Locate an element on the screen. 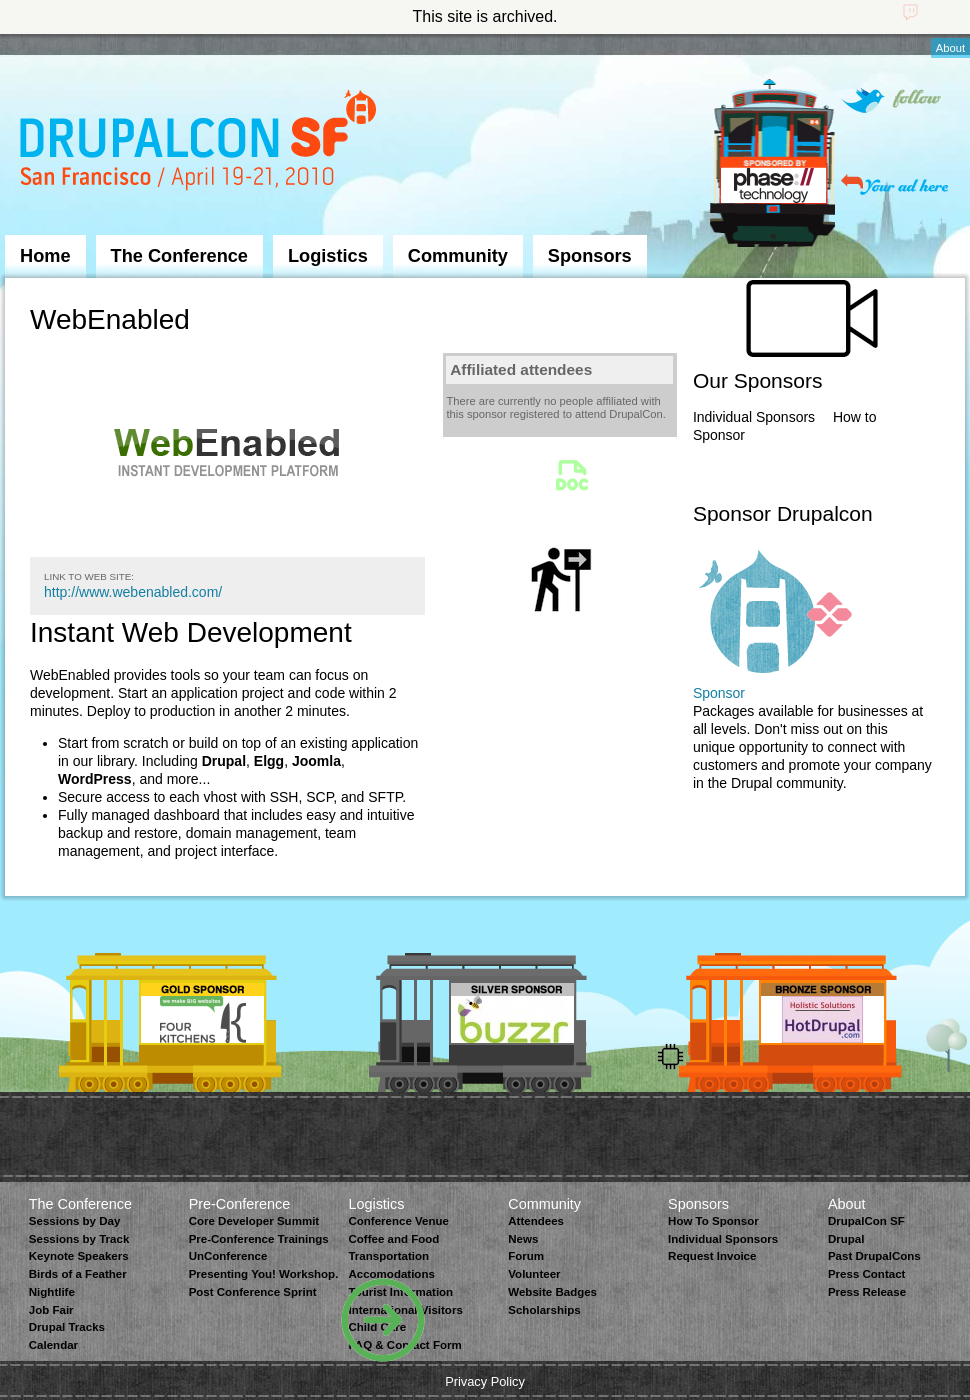 This screenshot has width=970, height=1400. open or view a document file is located at coordinates (572, 476).